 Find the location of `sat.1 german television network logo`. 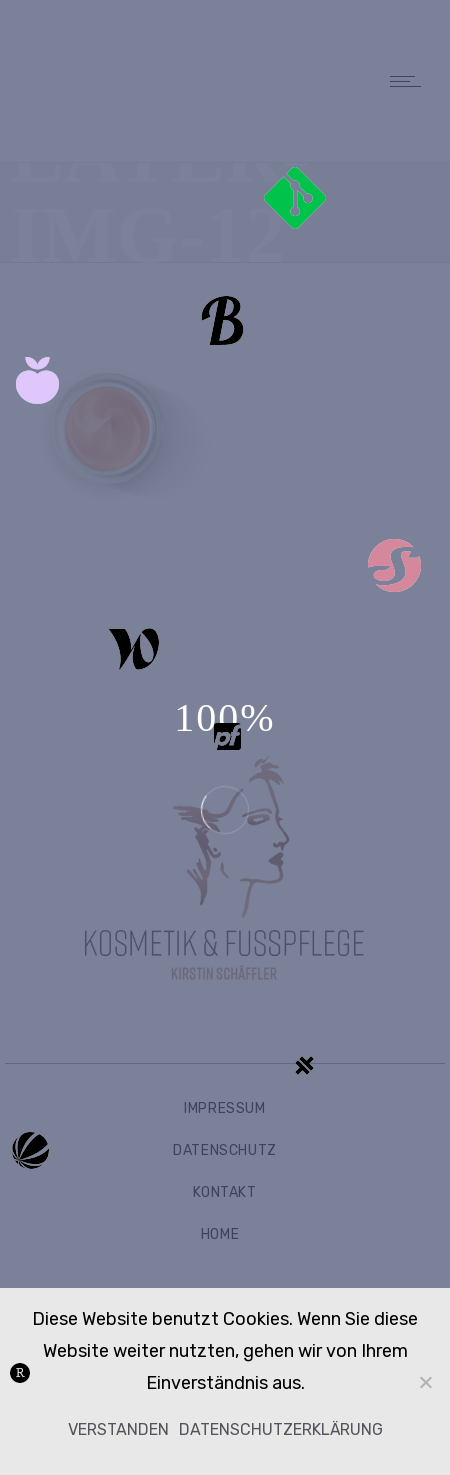

sat.1 german television network logo is located at coordinates (30, 1150).